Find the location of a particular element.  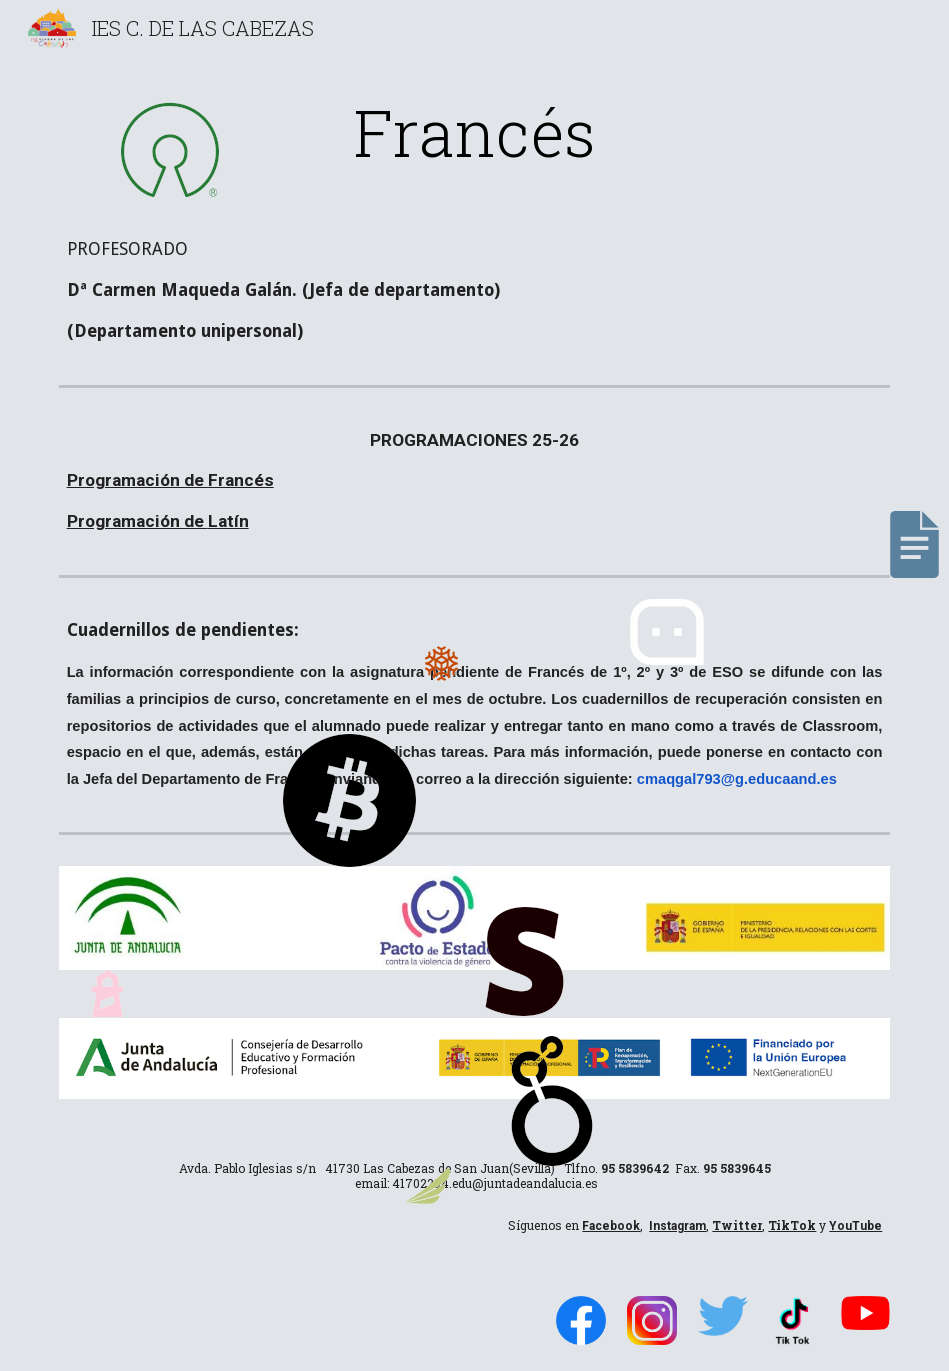

Ethiopian Airlines logo is located at coordinates (428, 1186).